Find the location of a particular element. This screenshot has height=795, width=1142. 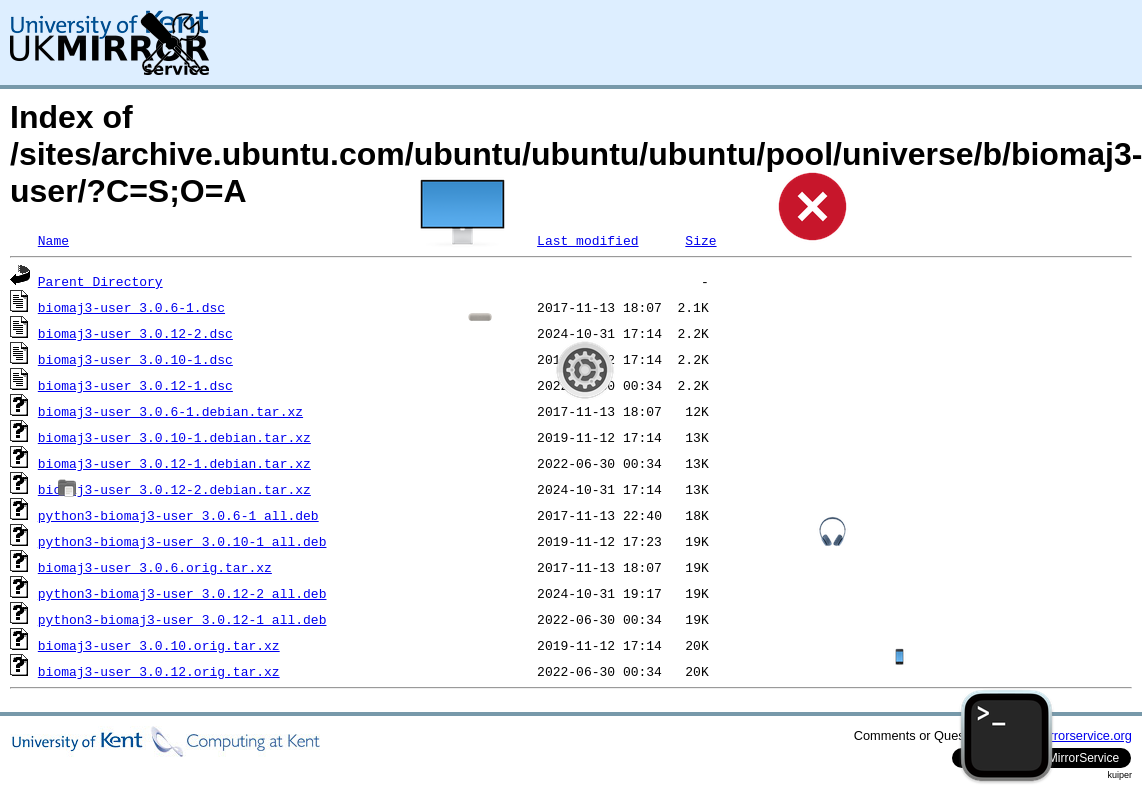

apple studio display monitor is located at coordinates (462, 207).